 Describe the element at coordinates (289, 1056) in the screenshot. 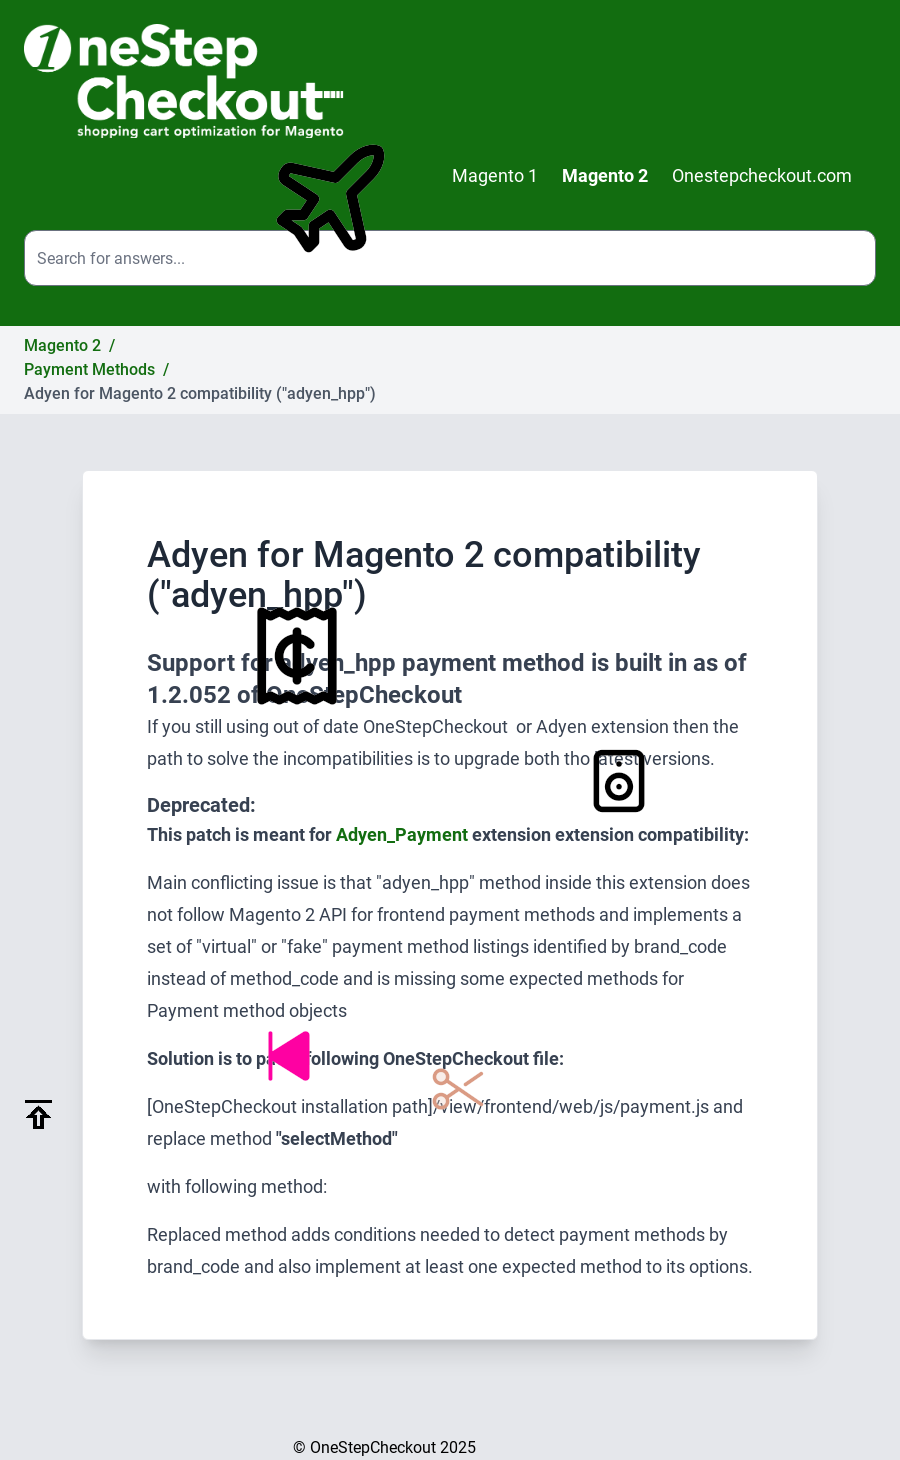

I see `skip to previous track` at that location.